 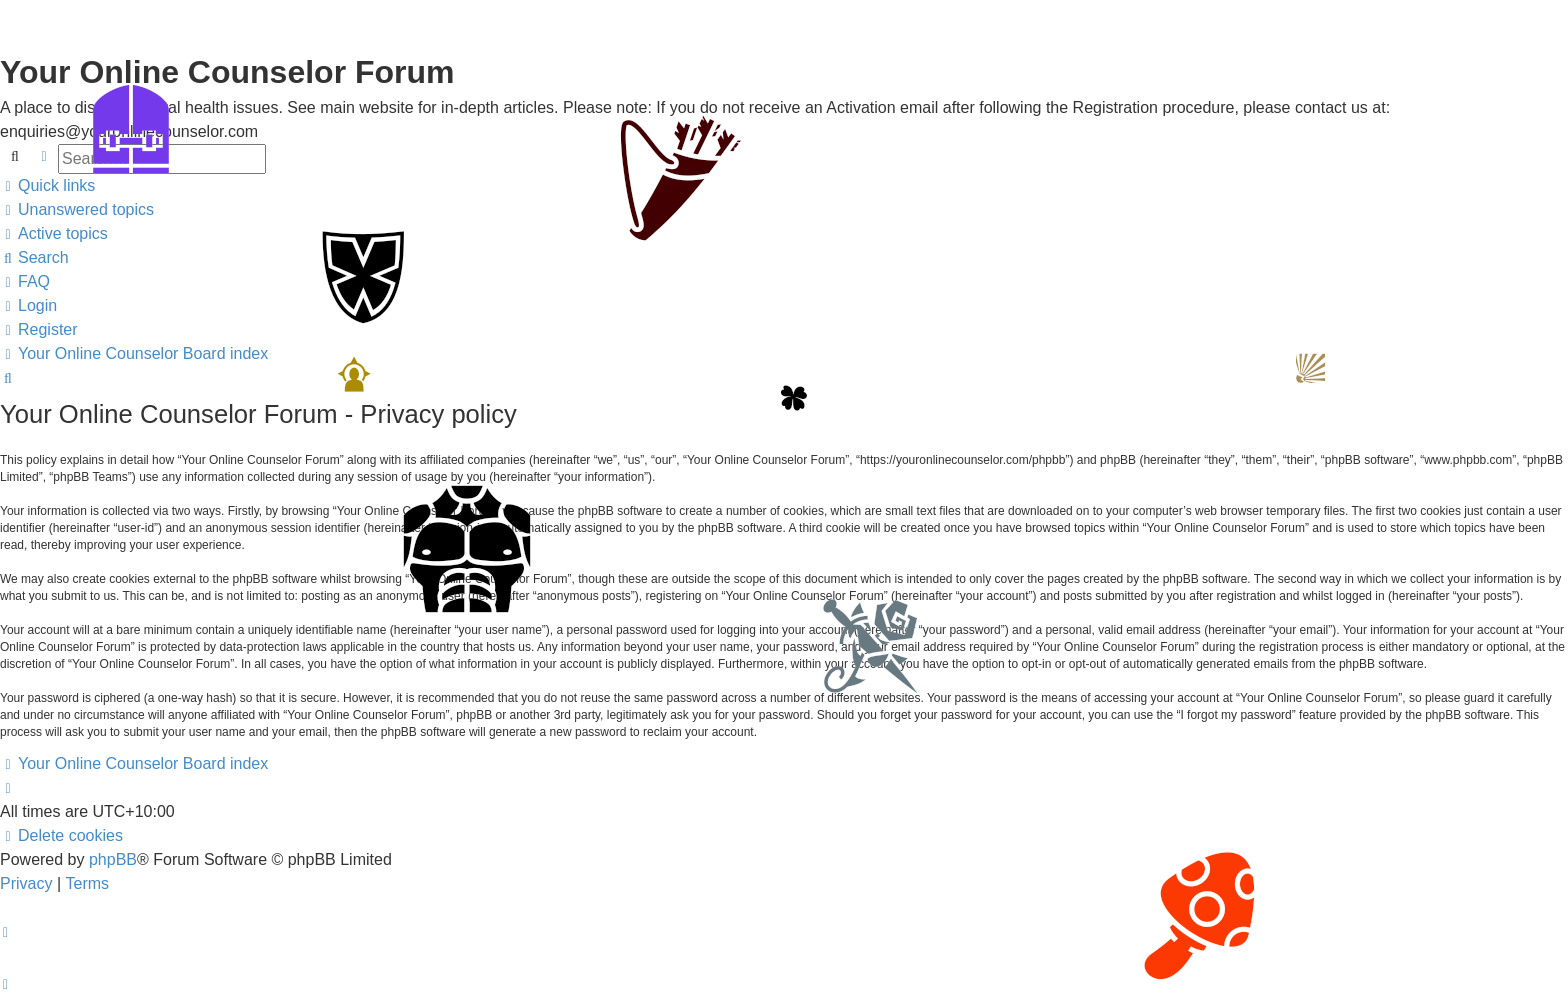 I want to click on indicates a holy or divine character class, so click(x=354, y=374).